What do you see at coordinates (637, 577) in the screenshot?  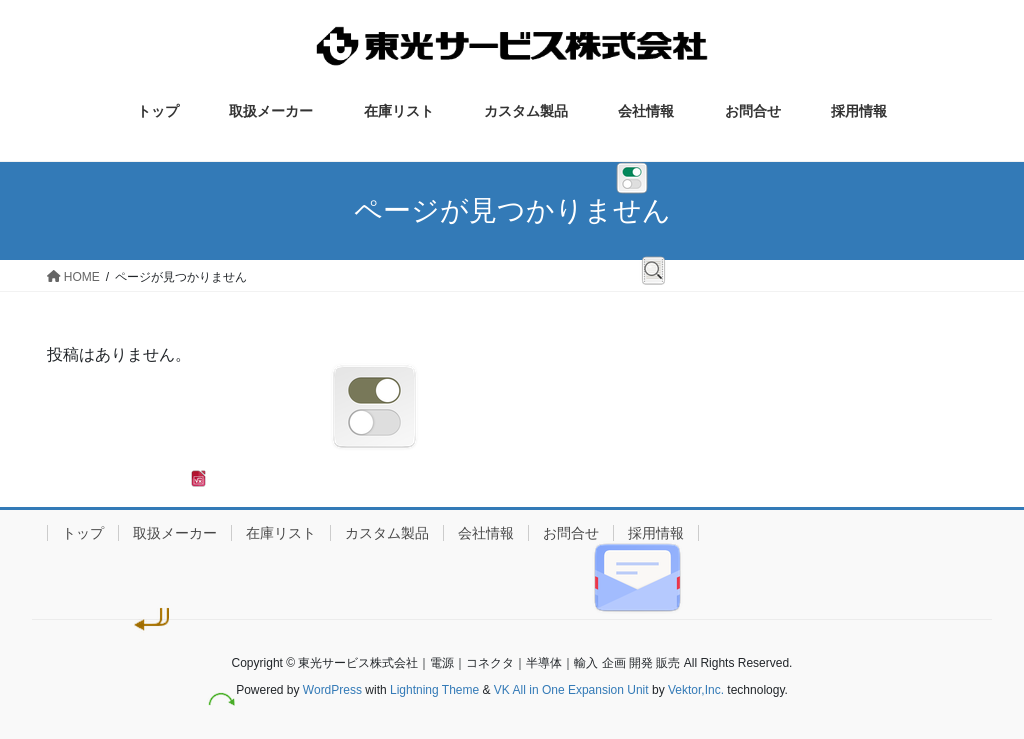 I see `open evolution email and calendar application` at bounding box center [637, 577].